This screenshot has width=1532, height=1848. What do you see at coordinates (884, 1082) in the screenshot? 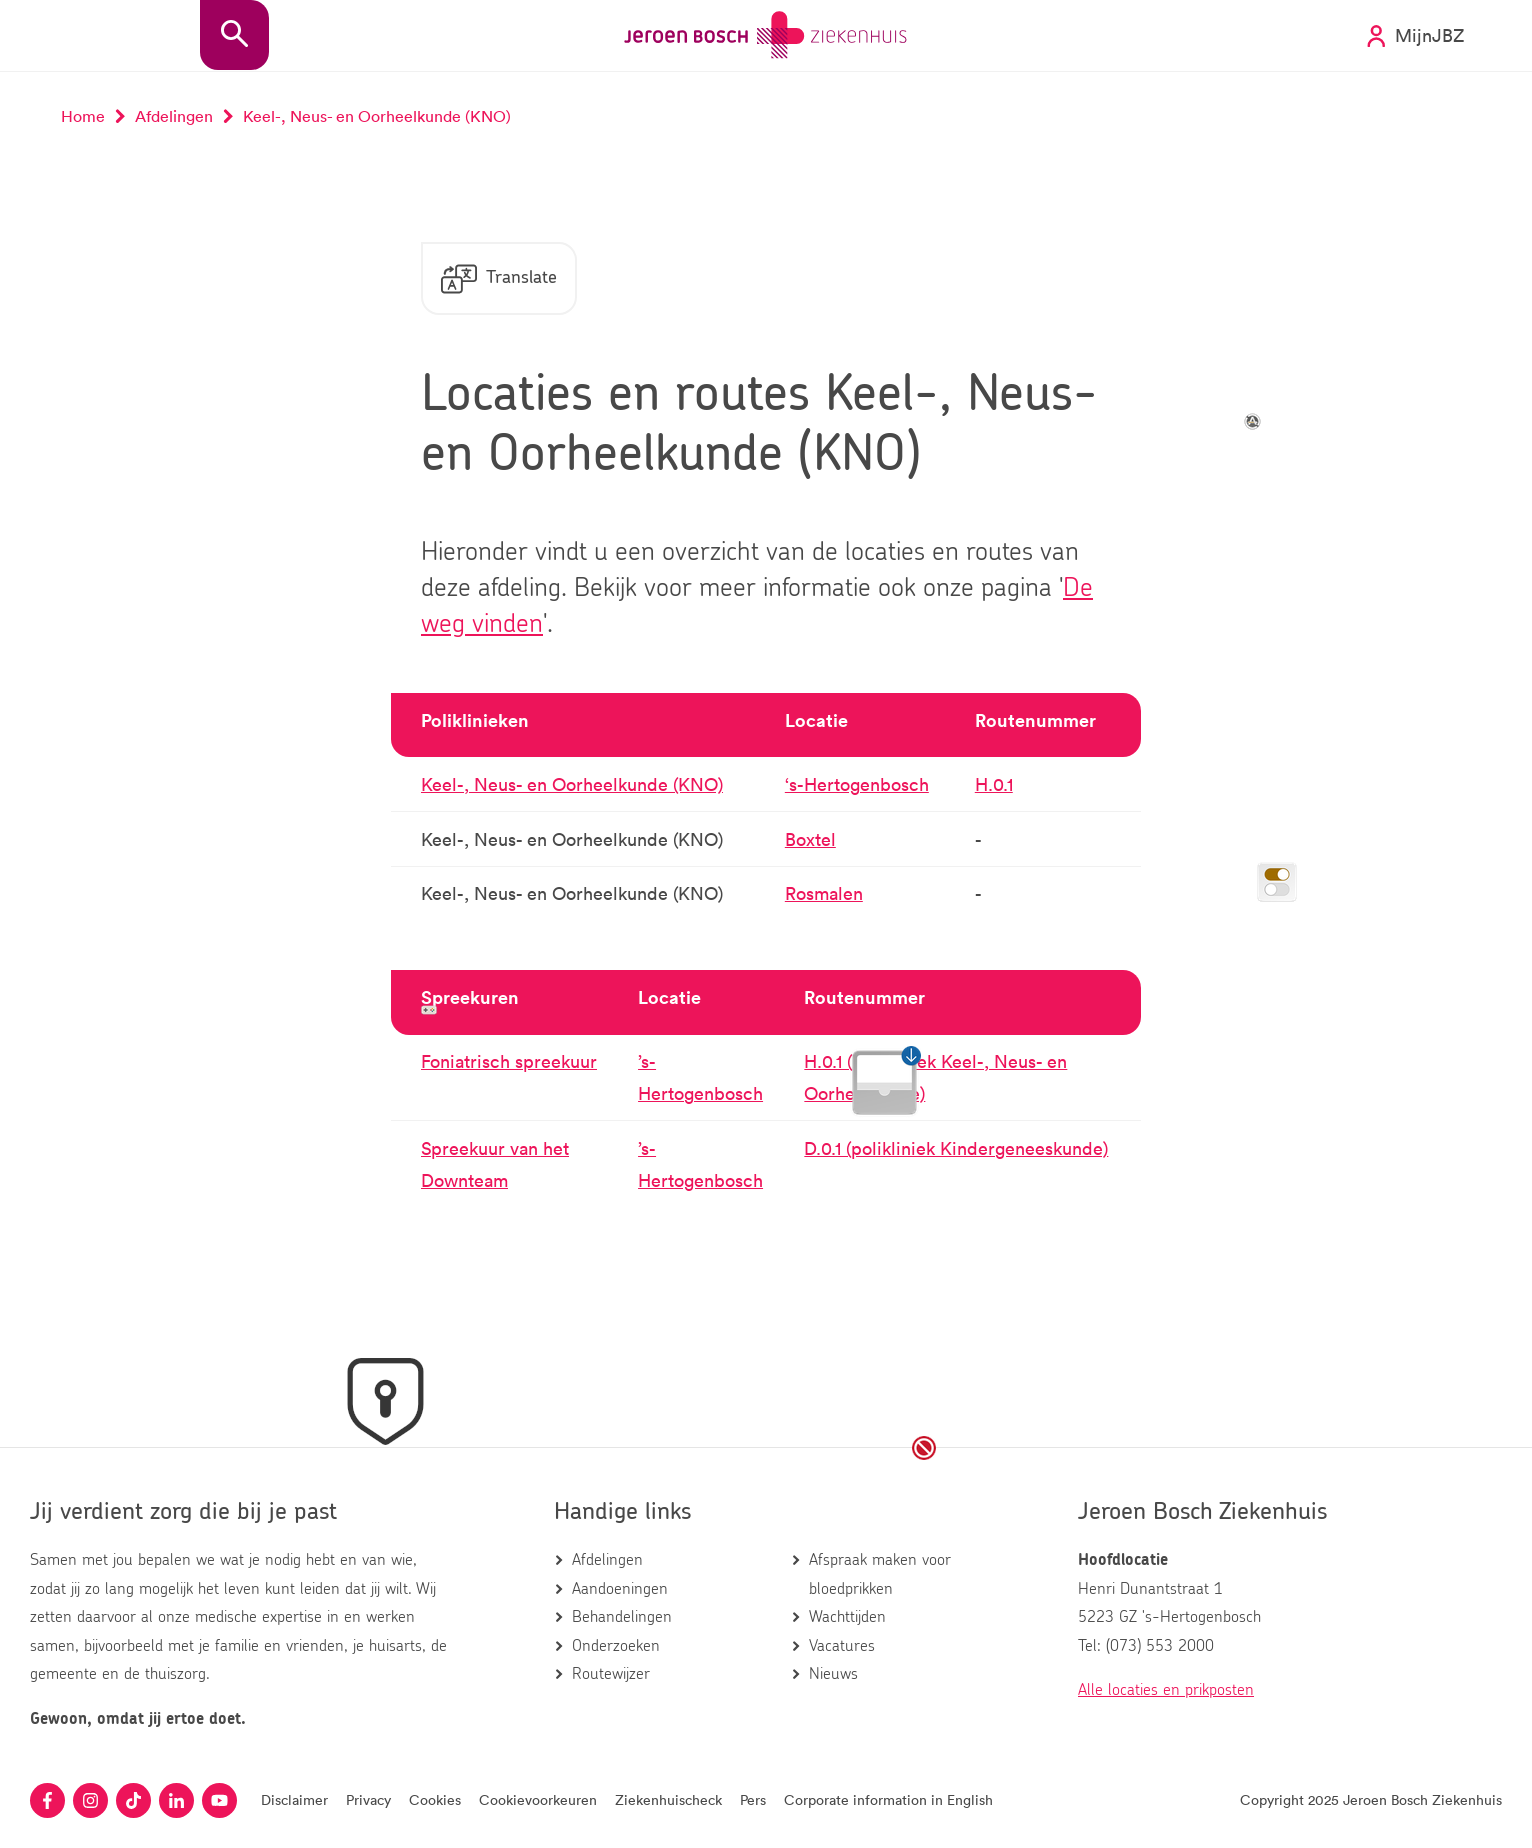
I see `access your email inbox` at bounding box center [884, 1082].